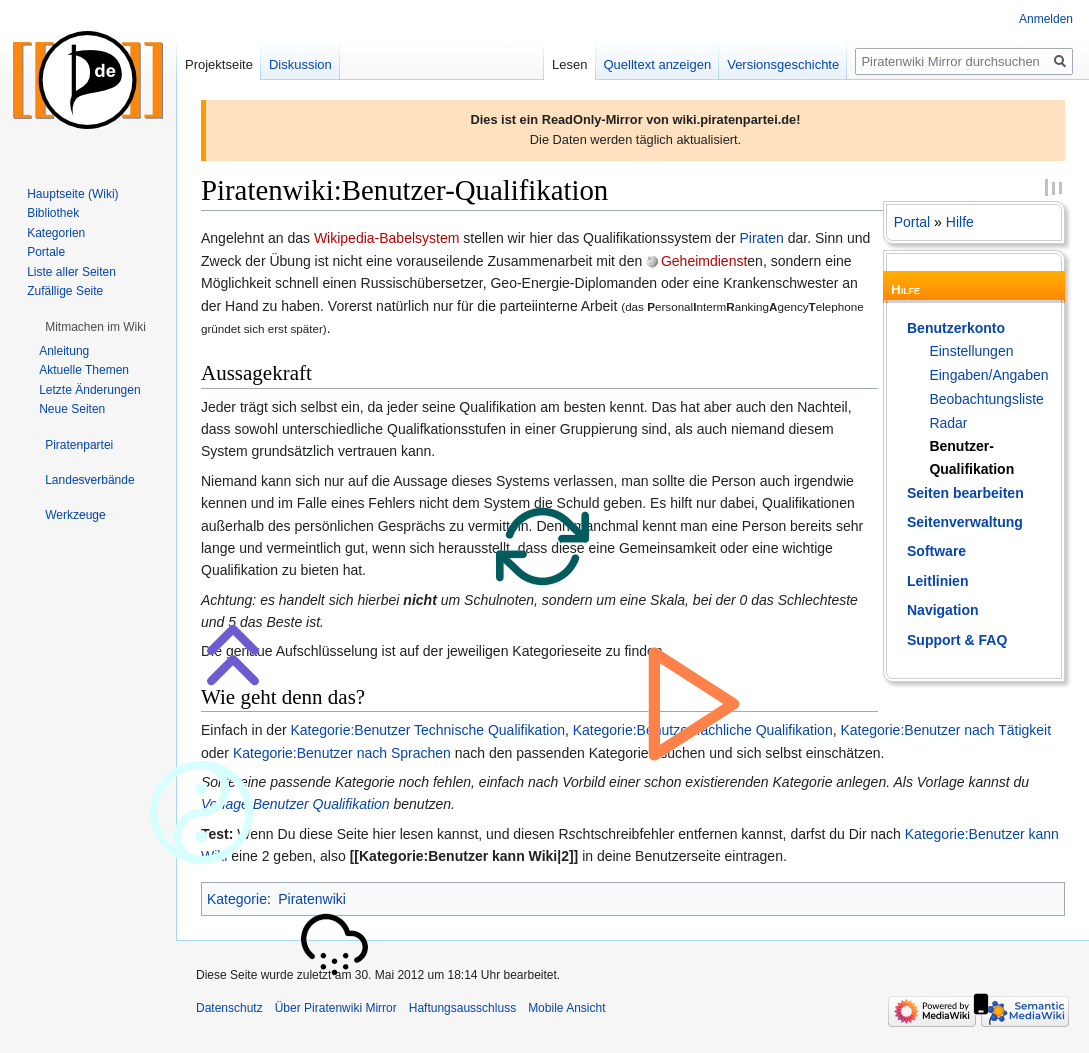 This screenshot has height=1053, width=1089. What do you see at coordinates (233, 655) in the screenshot?
I see `scroll to top of page` at bounding box center [233, 655].